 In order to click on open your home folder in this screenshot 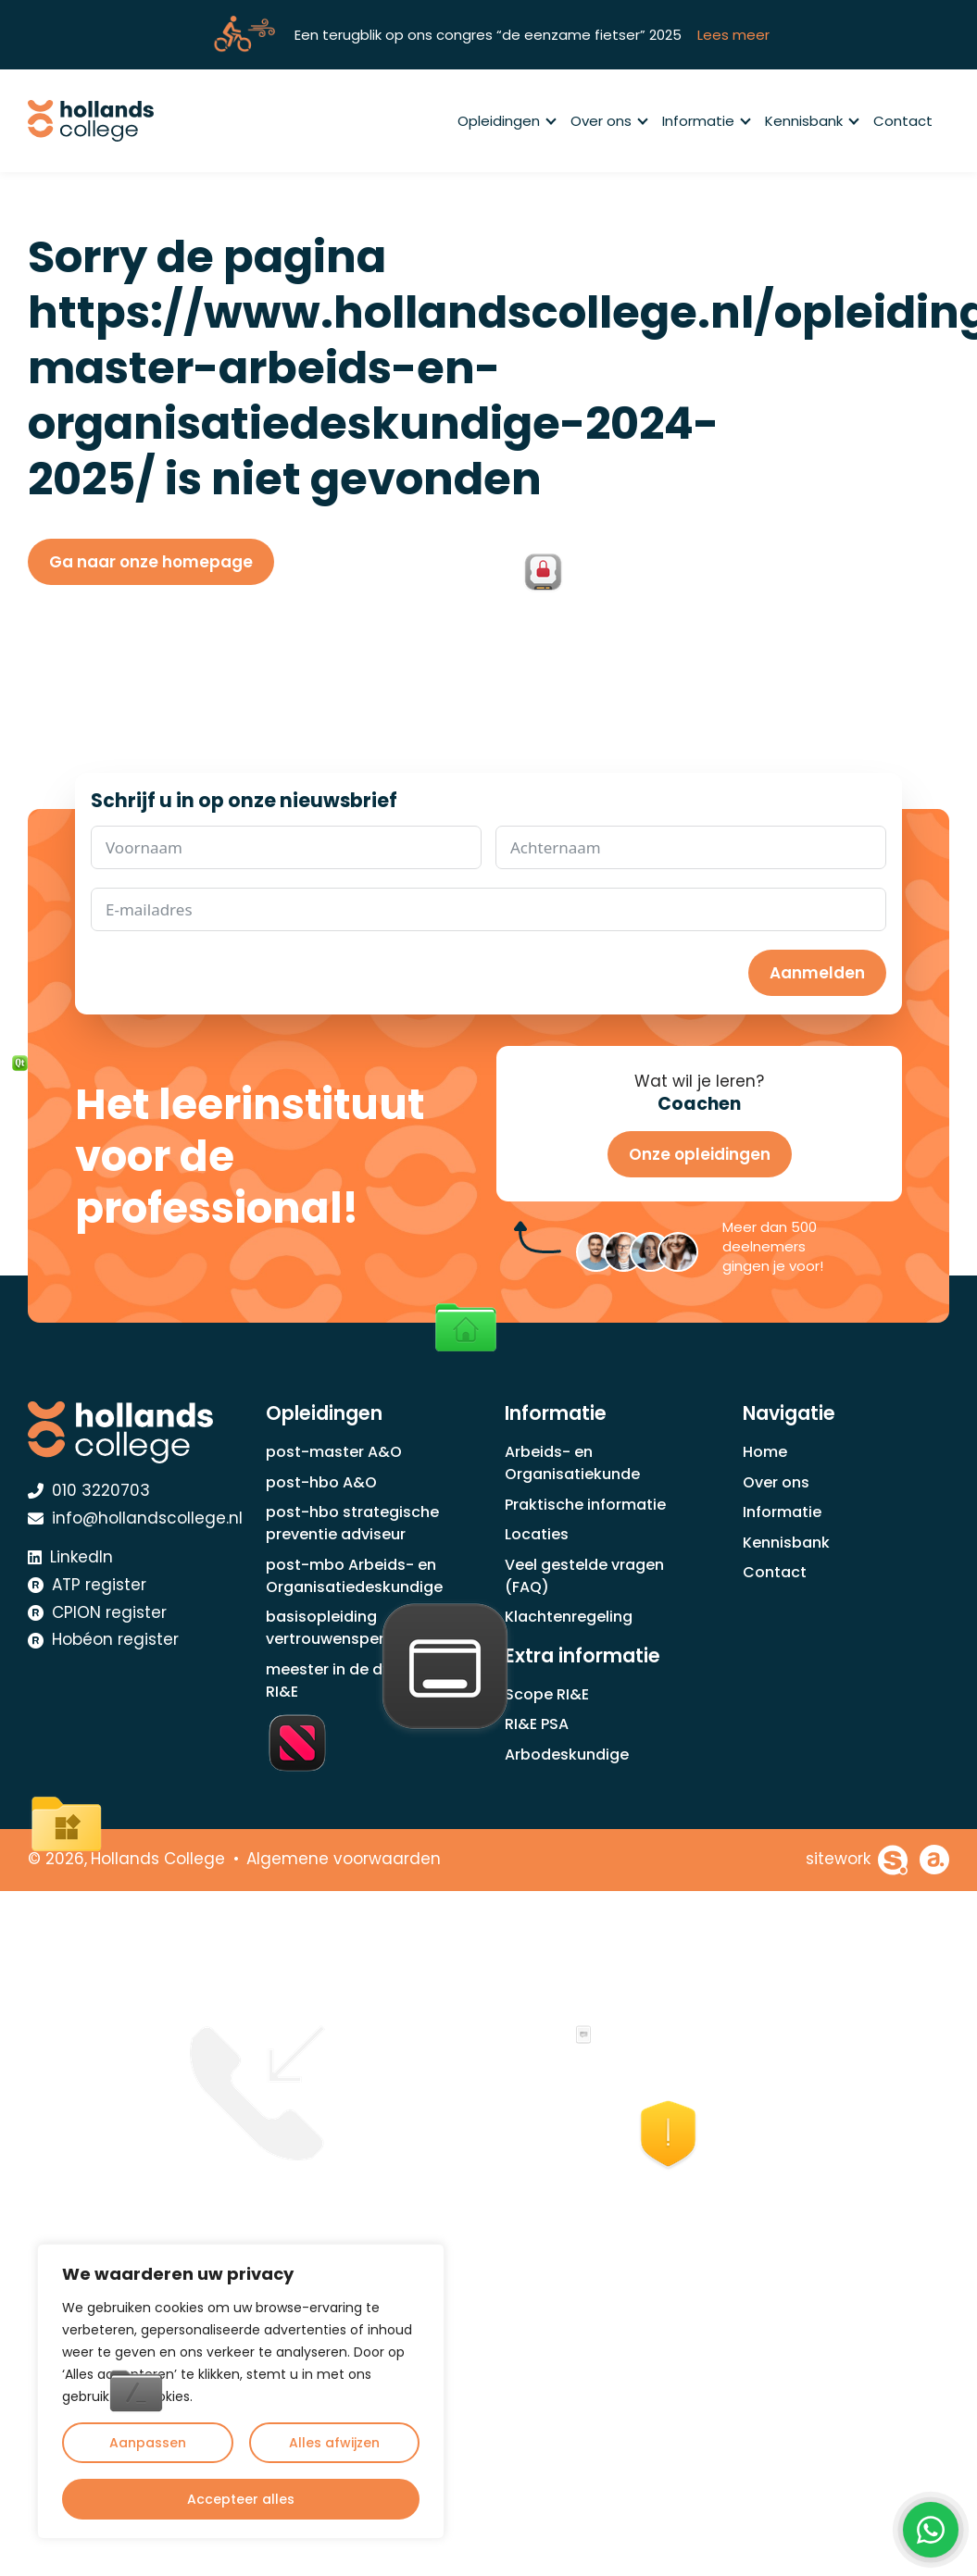, I will do `click(466, 1327)`.